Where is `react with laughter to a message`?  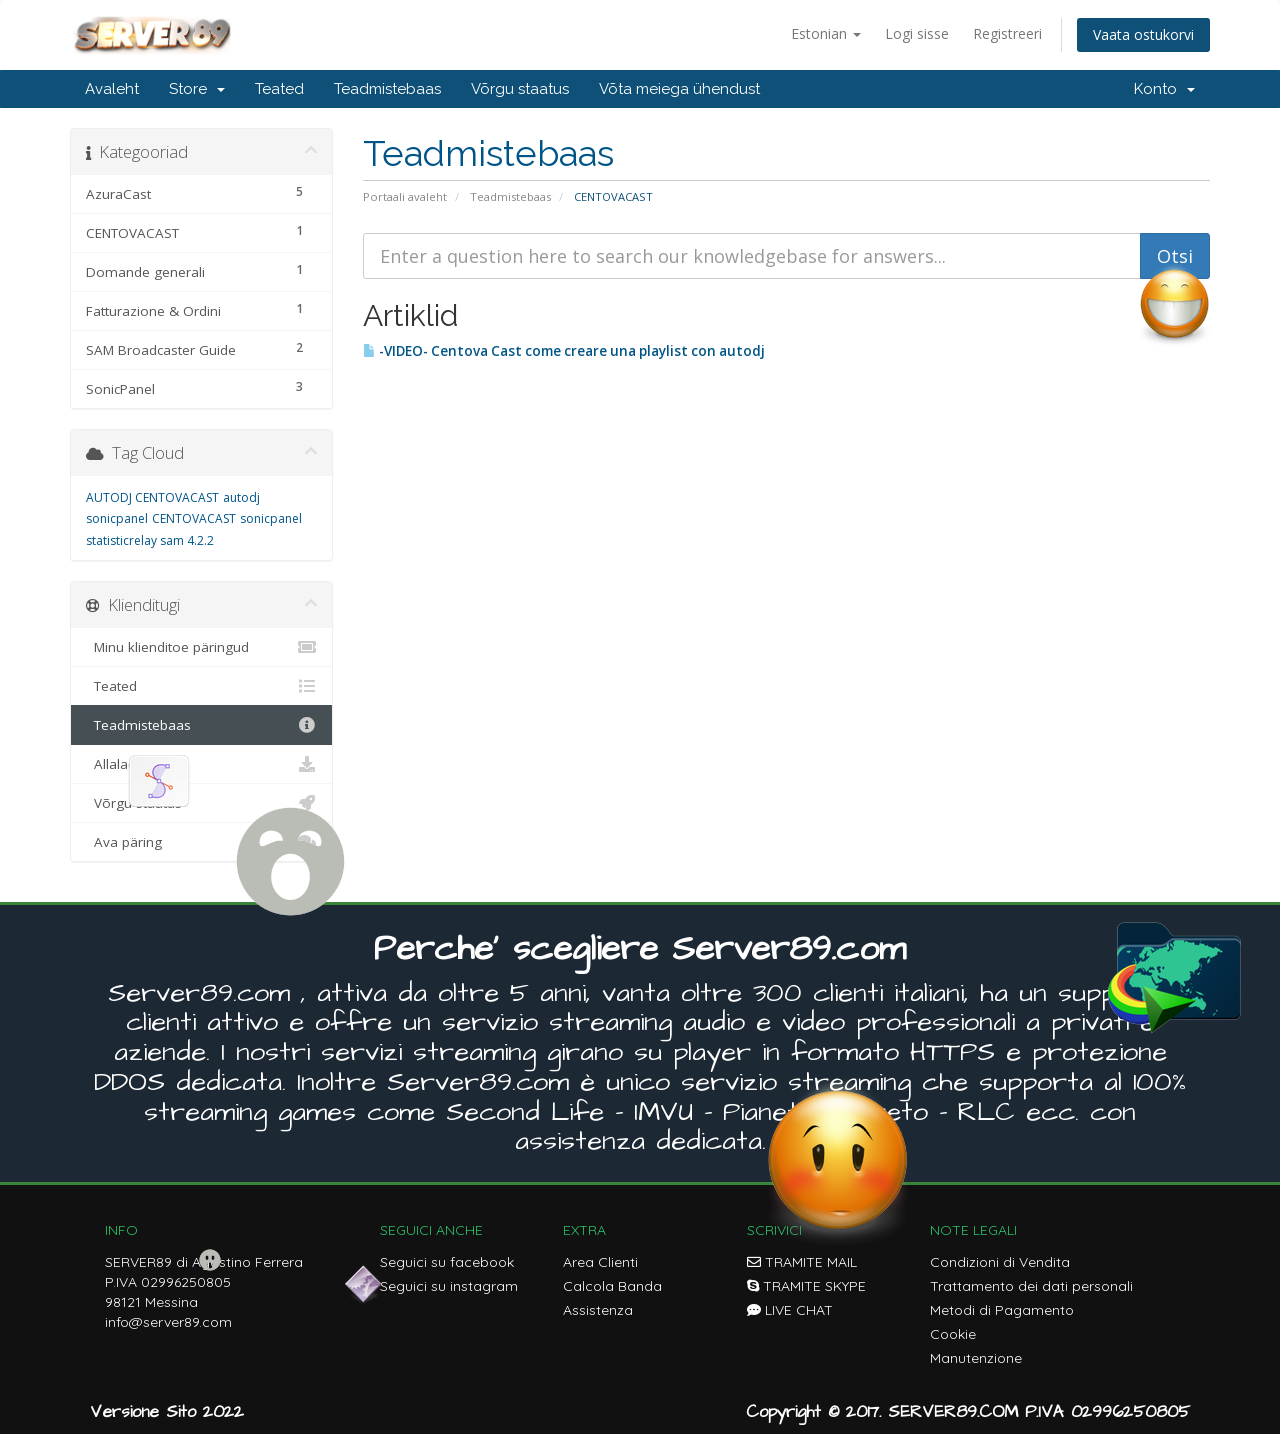 react with laughter to a message is located at coordinates (1175, 307).